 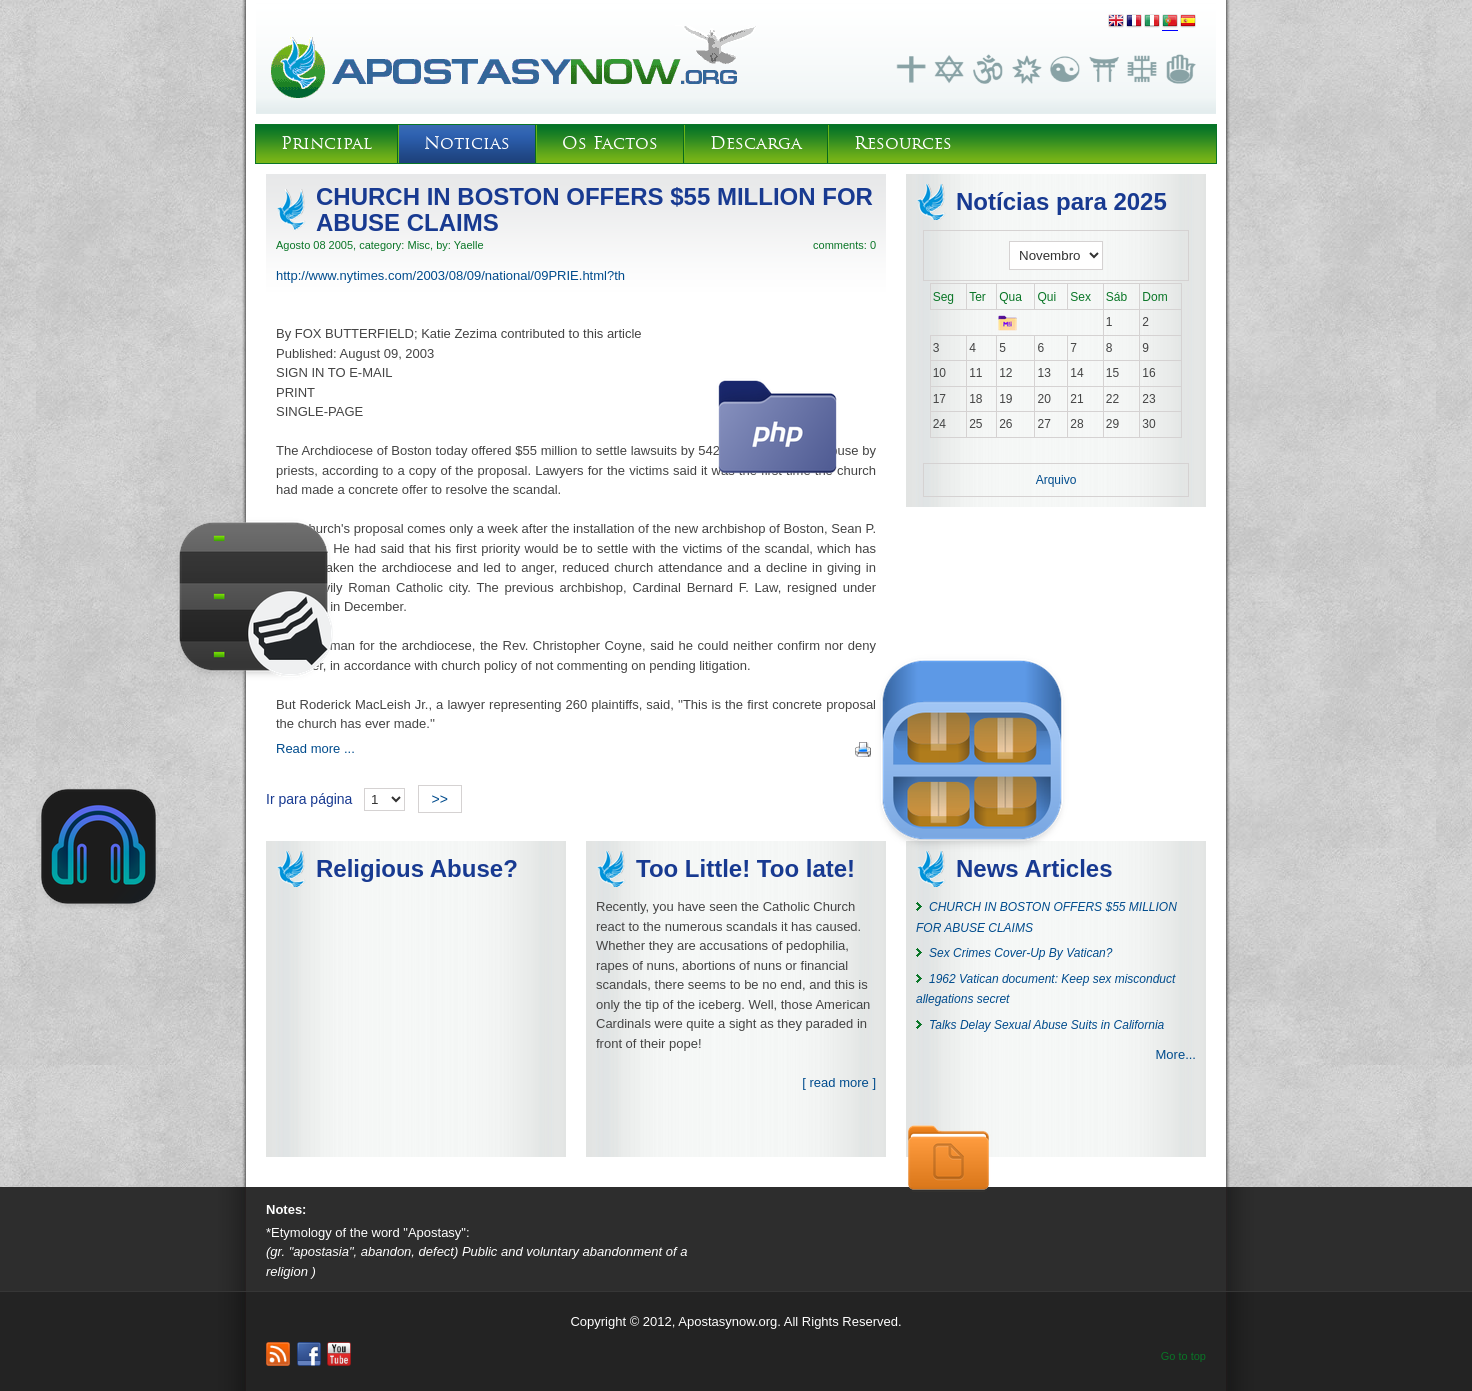 I want to click on open spotube music streaming app, so click(x=98, y=846).